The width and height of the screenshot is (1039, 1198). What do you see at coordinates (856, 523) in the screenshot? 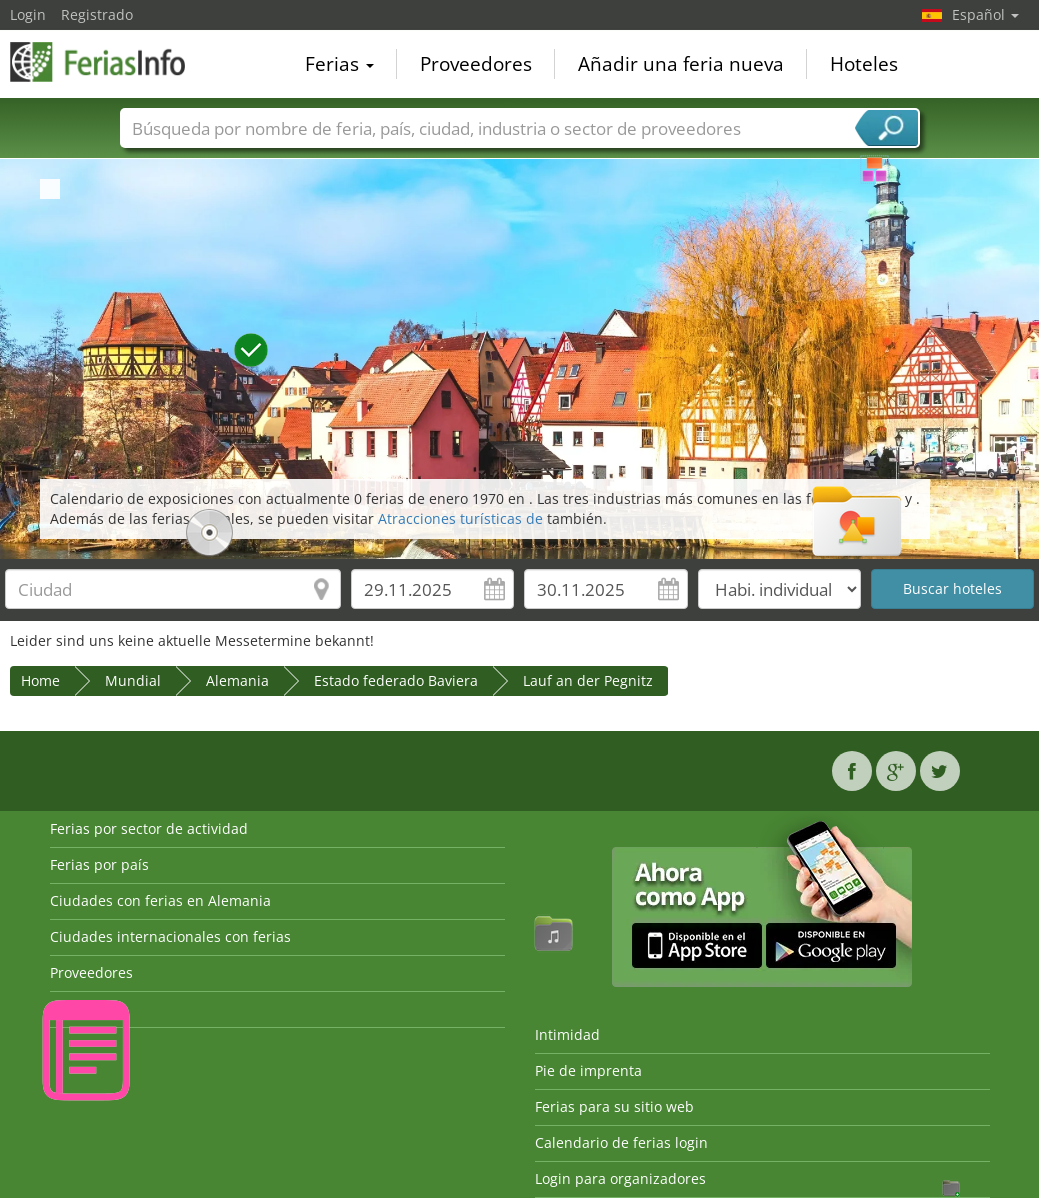
I see `open folder containing LibreOffice Draw files` at bounding box center [856, 523].